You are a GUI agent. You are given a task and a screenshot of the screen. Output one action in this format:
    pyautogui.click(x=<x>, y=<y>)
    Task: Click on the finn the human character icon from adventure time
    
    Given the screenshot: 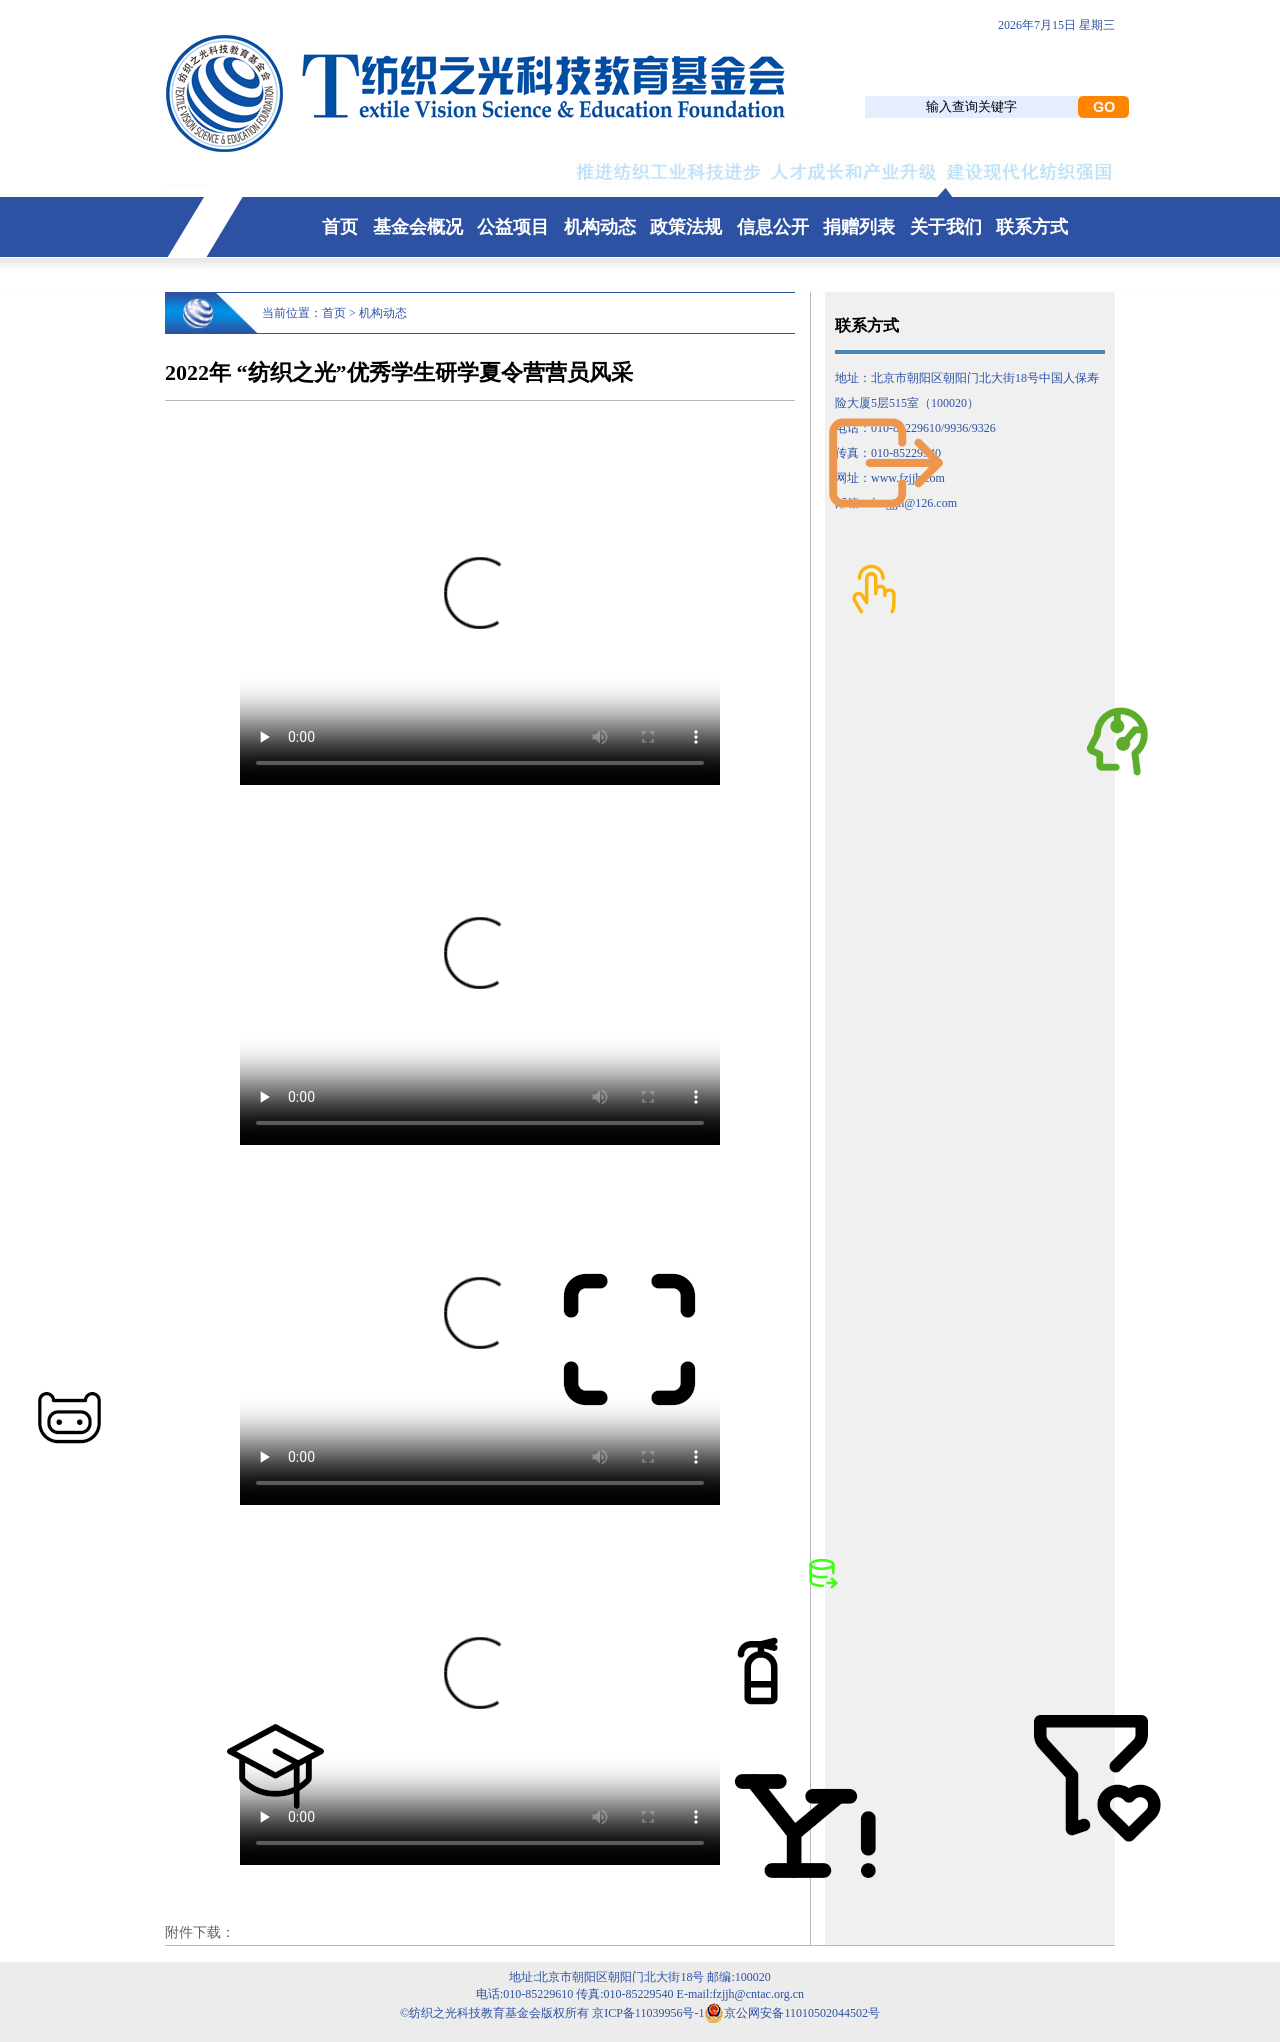 What is the action you would take?
    pyautogui.click(x=69, y=1416)
    